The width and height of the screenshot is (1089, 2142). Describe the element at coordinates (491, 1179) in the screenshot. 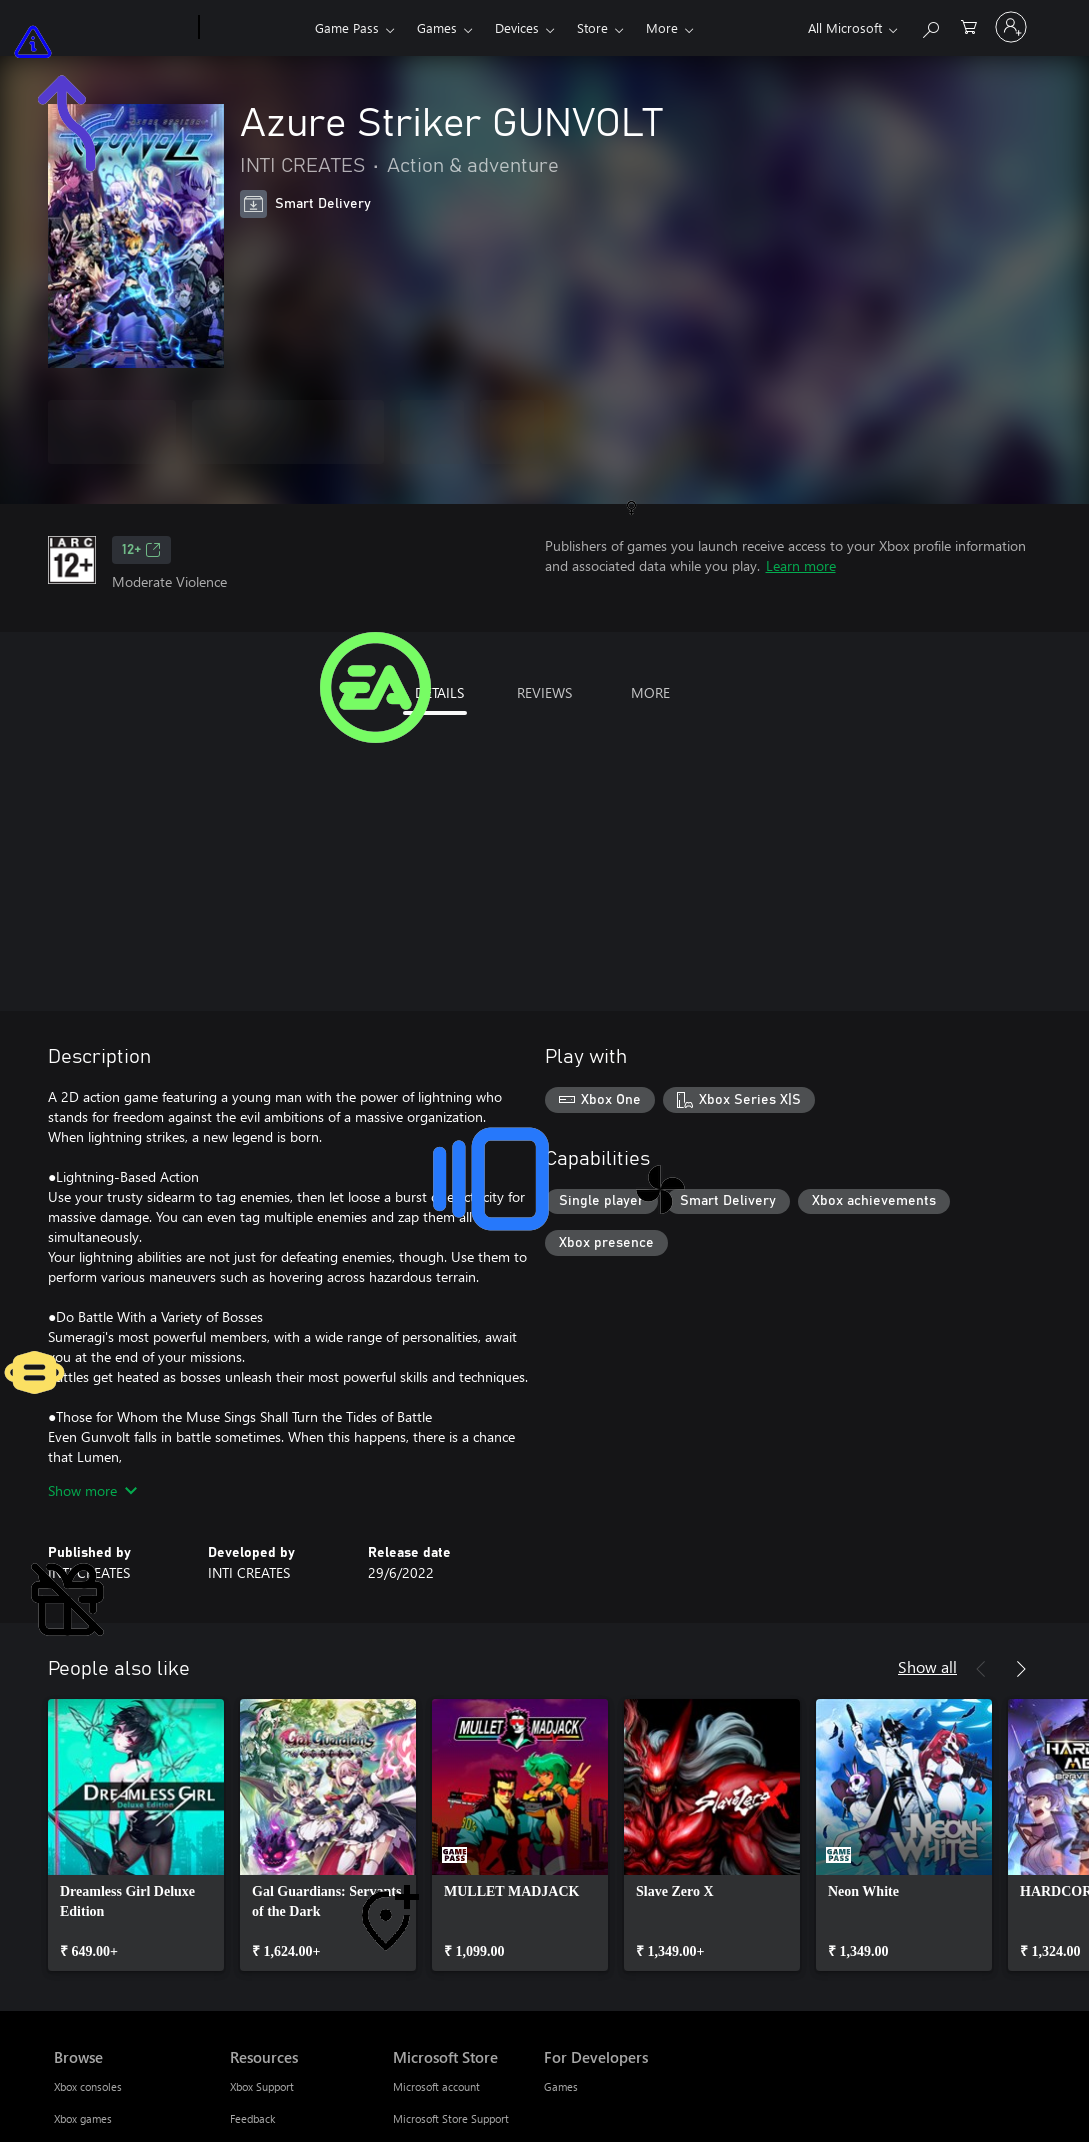

I see `view version history` at that location.